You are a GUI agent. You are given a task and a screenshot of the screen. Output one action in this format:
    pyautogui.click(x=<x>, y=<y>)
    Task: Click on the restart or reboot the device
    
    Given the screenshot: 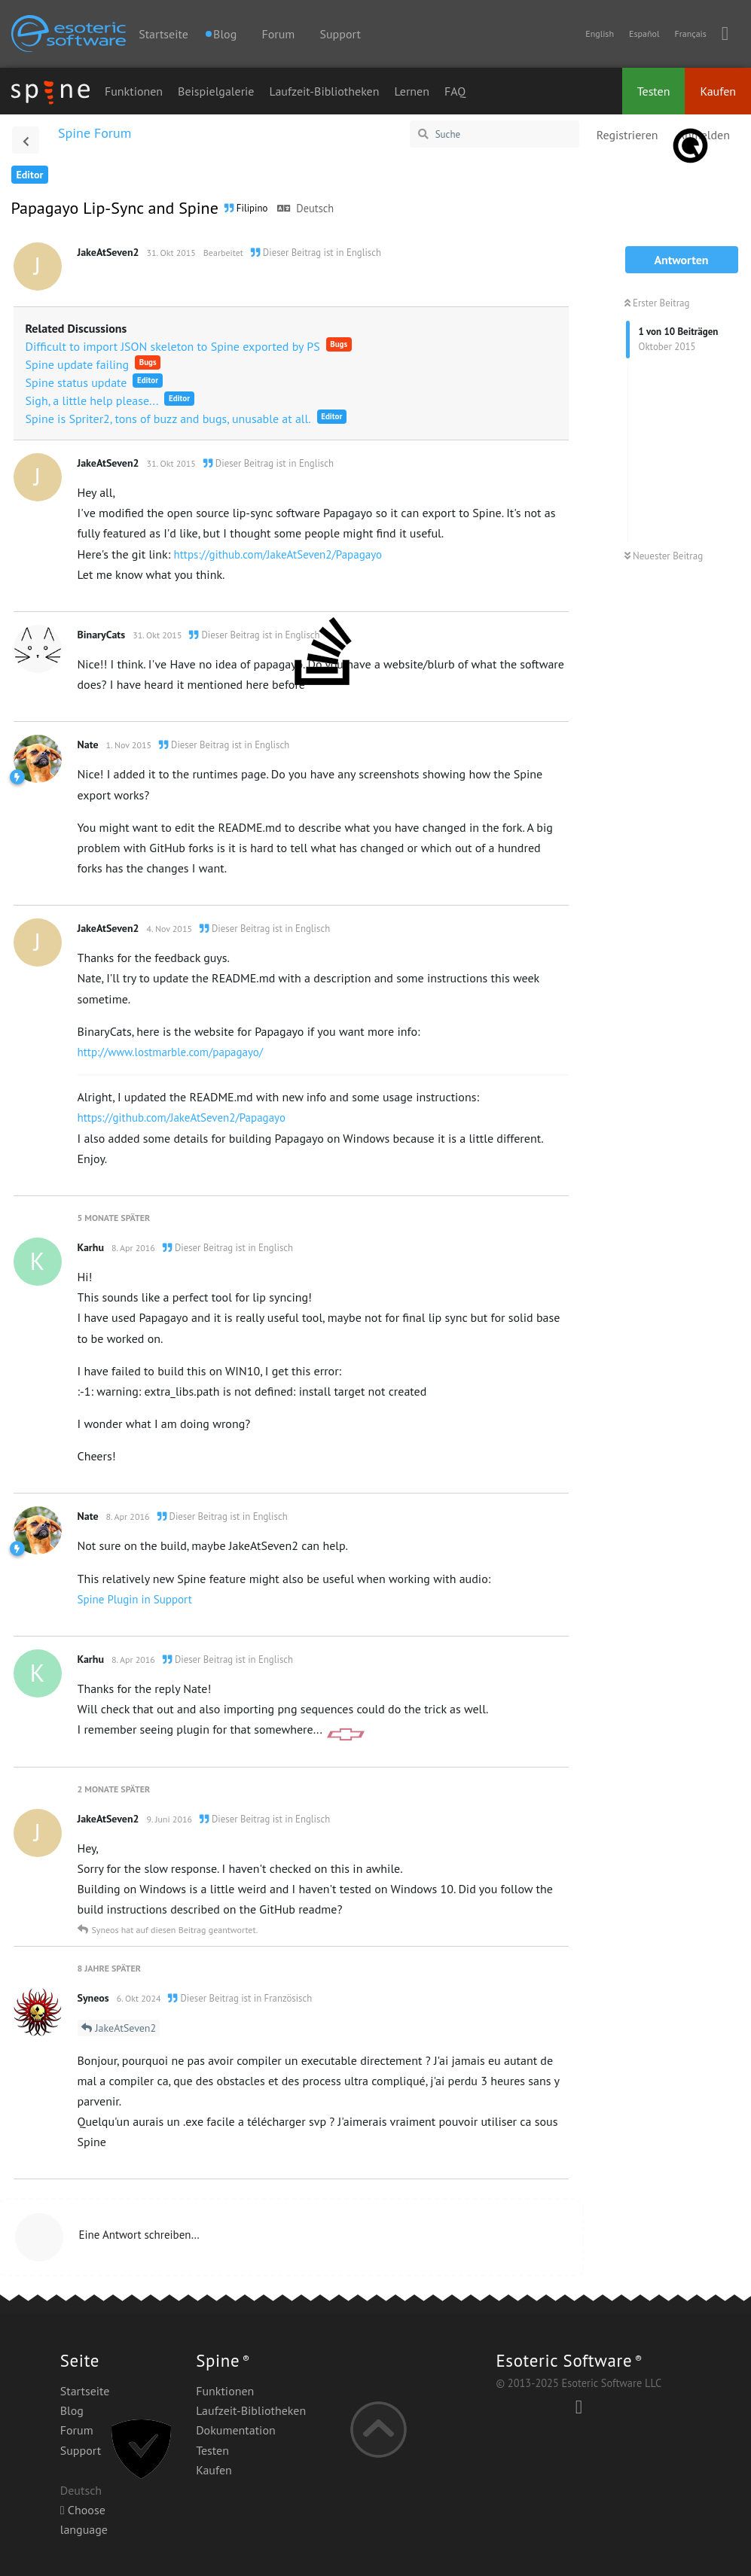 What is the action you would take?
    pyautogui.click(x=690, y=145)
    